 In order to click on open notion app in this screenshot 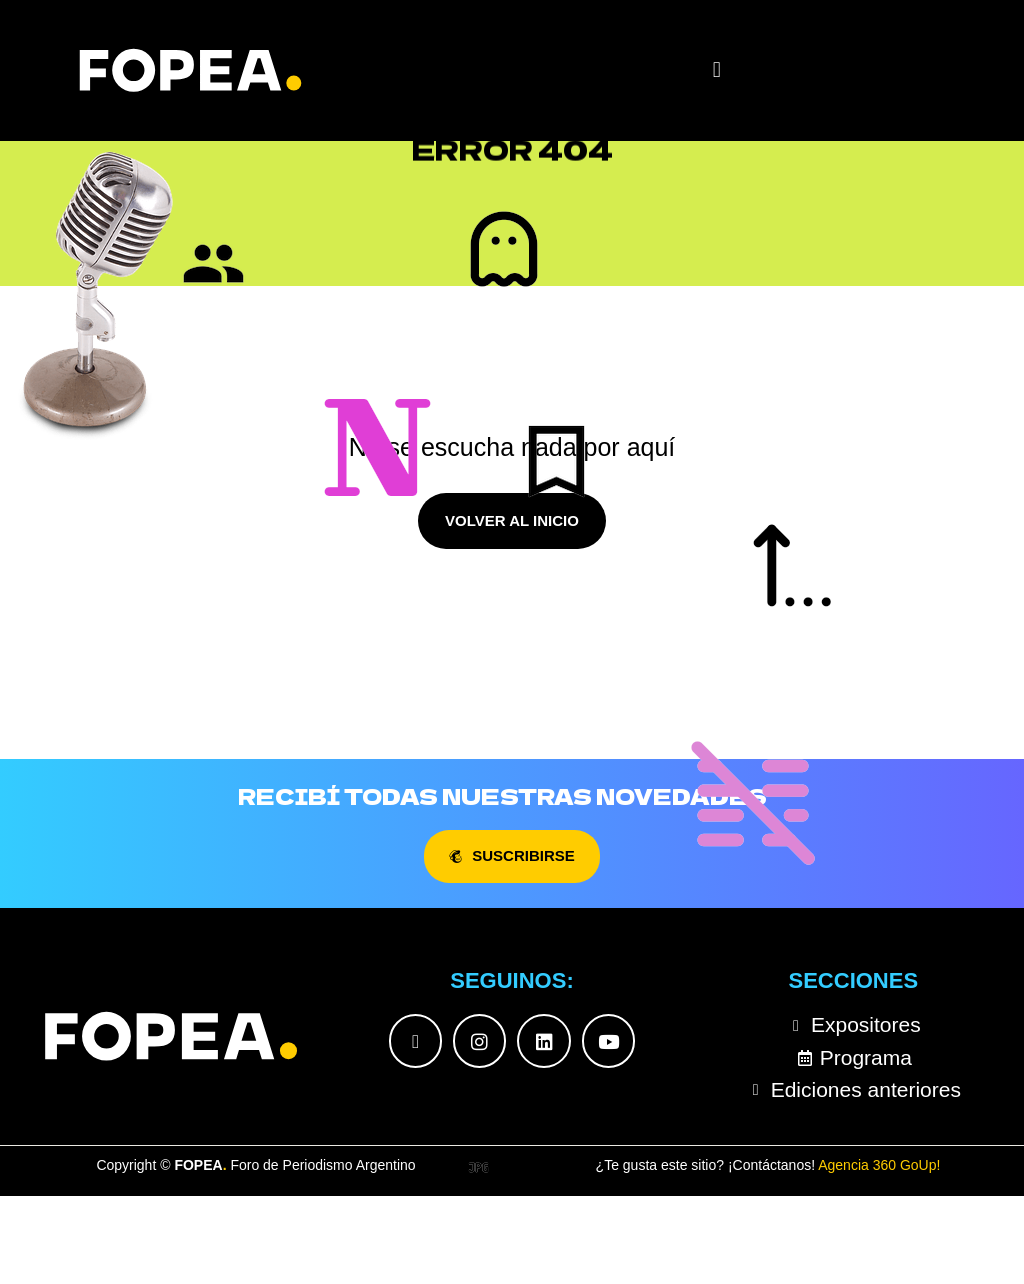, I will do `click(377, 447)`.